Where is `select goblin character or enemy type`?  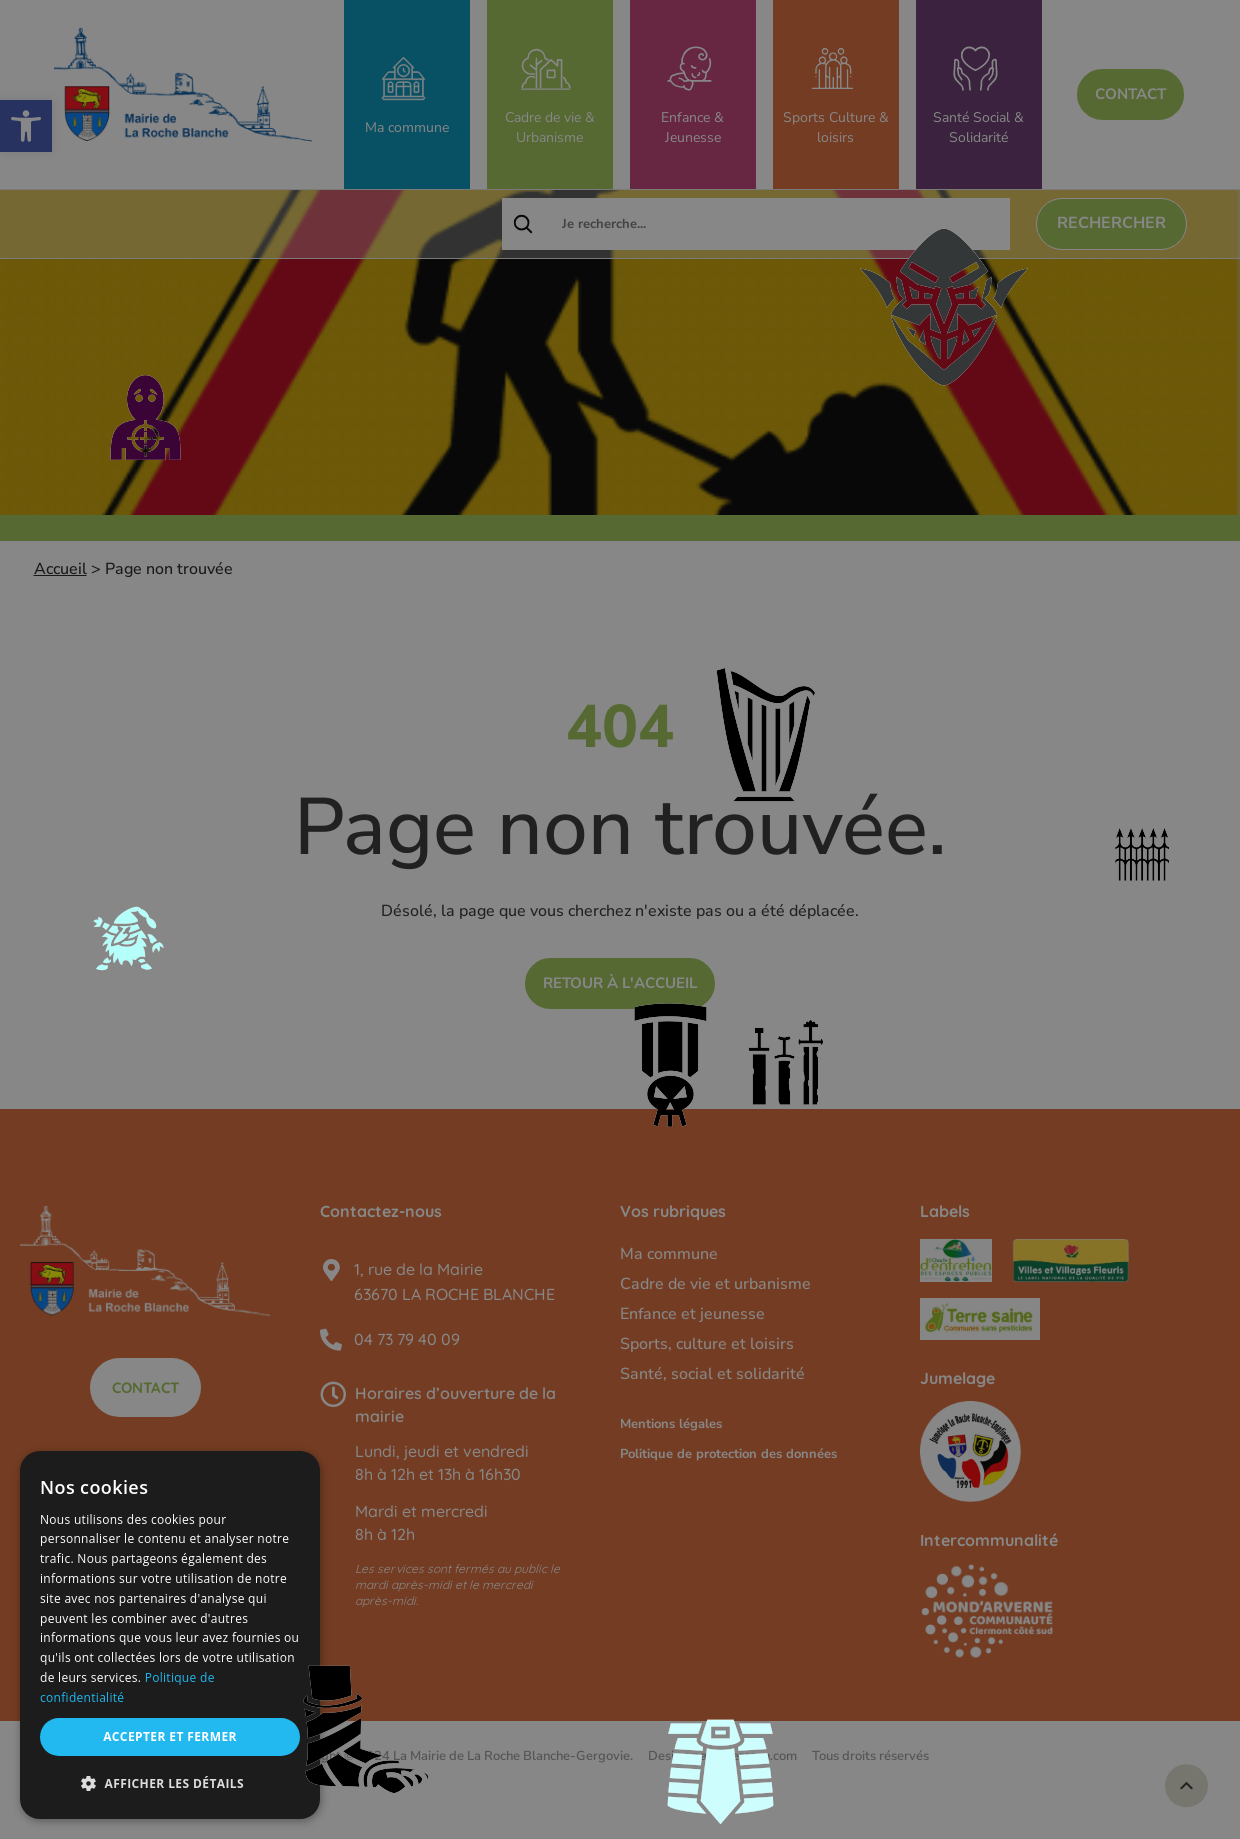
select goblin character or enemy type is located at coordinates (944, 307).